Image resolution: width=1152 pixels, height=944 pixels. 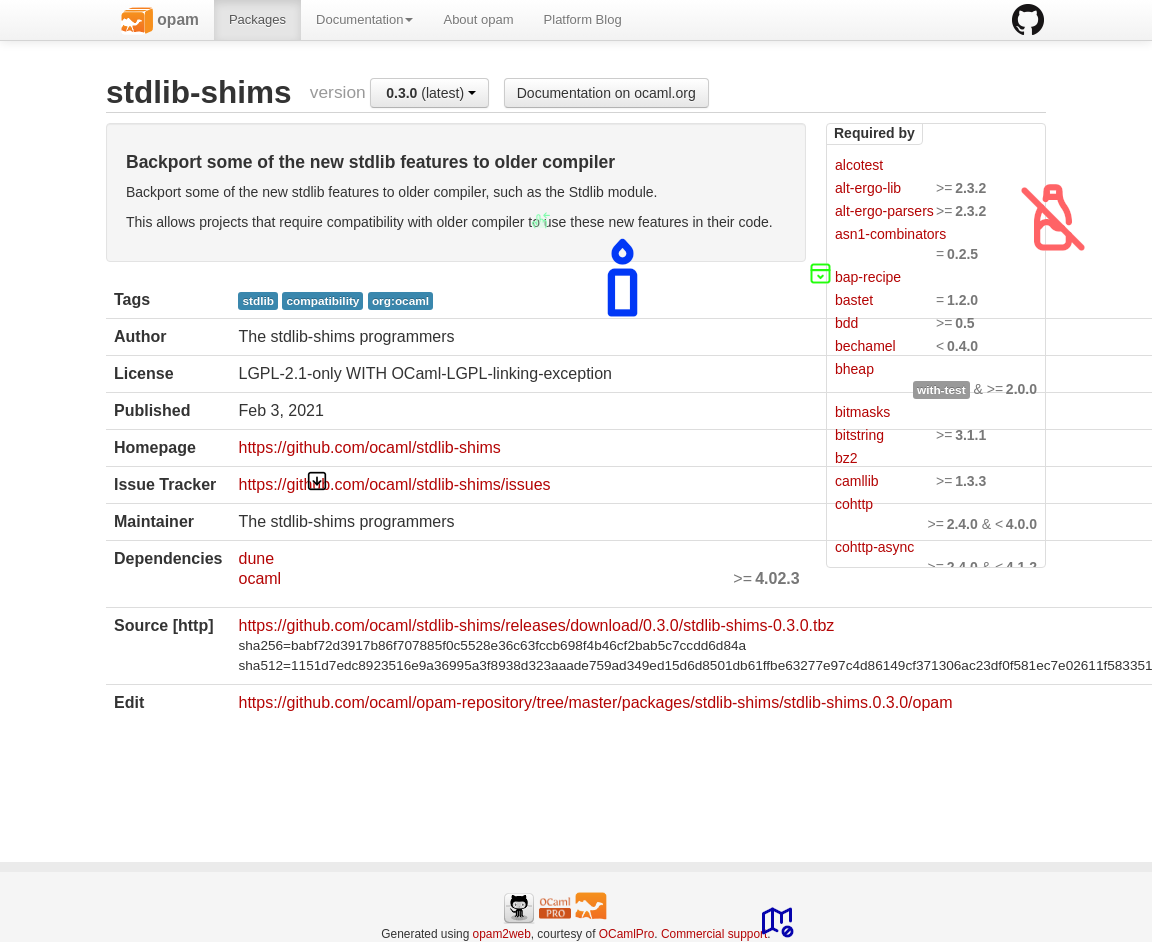 What do you see at coordinates (622, 279) in the screenshot?
I see `access candle or ambient lighting settings` at bounding box center [622, 279].